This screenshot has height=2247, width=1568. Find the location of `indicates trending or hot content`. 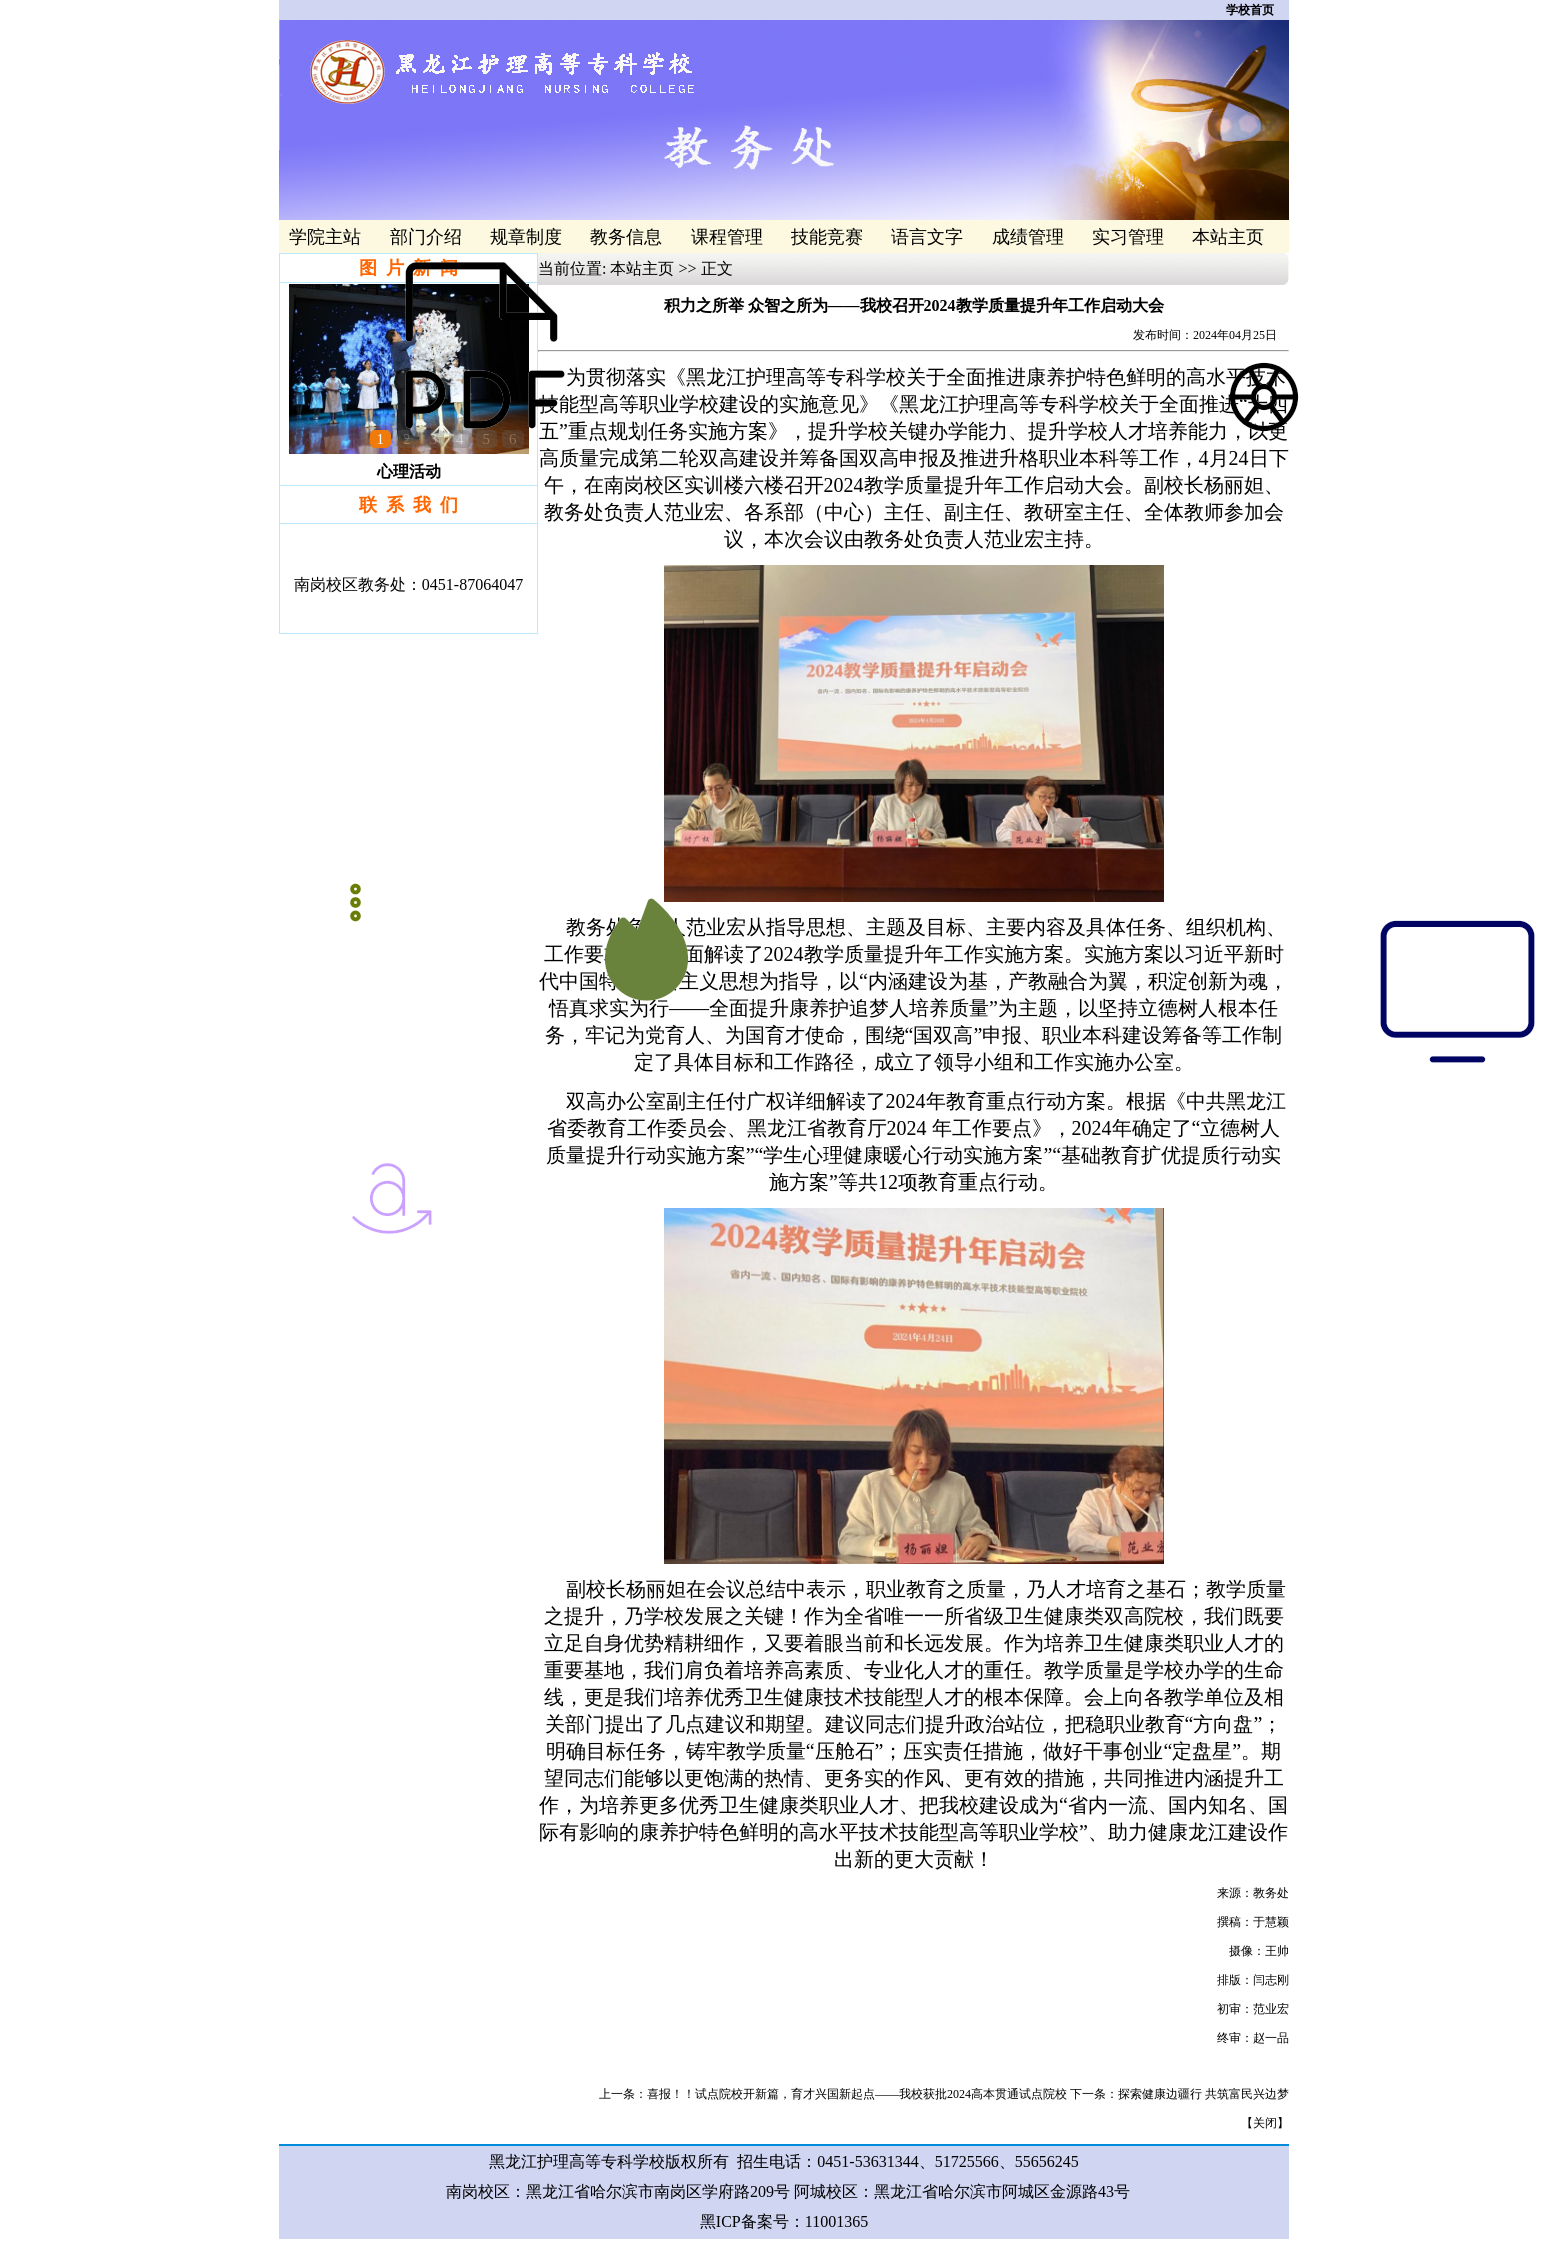

indicates trending or hot content is located at coordinates (646, 951).